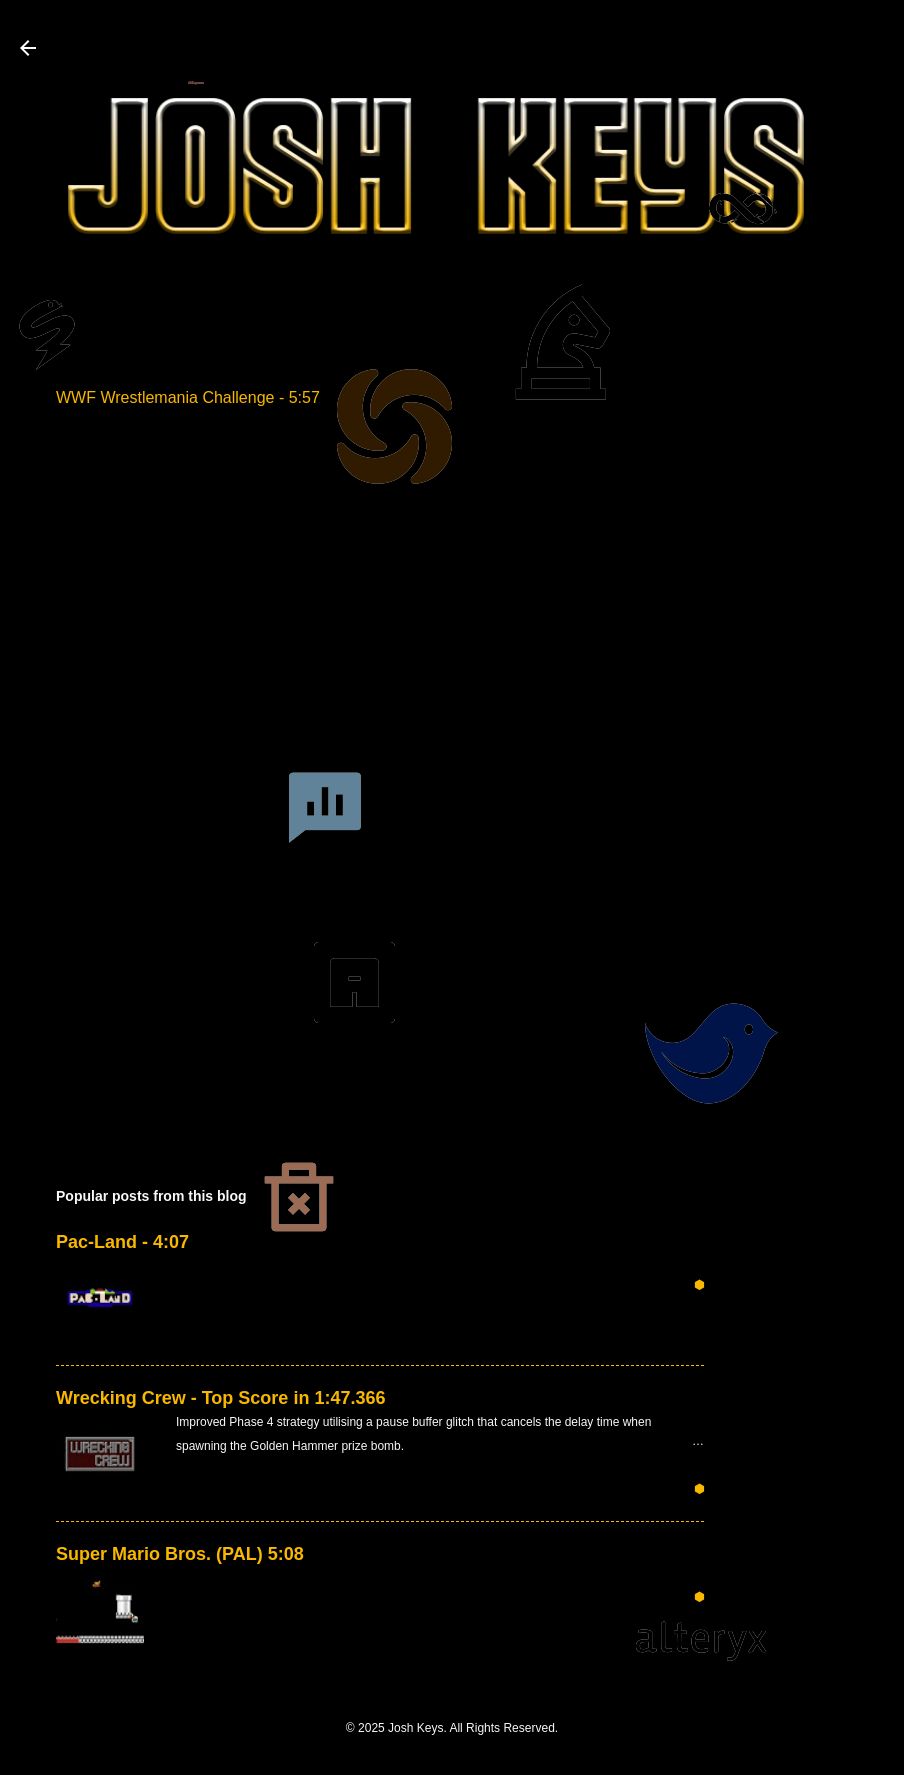 The width and height of the screenshot is (904, 1775). Describe the element at coordinates (701, 1641) in the screenshot. I see `alteryx logo - link to alteryx data analytics platform` at that location.